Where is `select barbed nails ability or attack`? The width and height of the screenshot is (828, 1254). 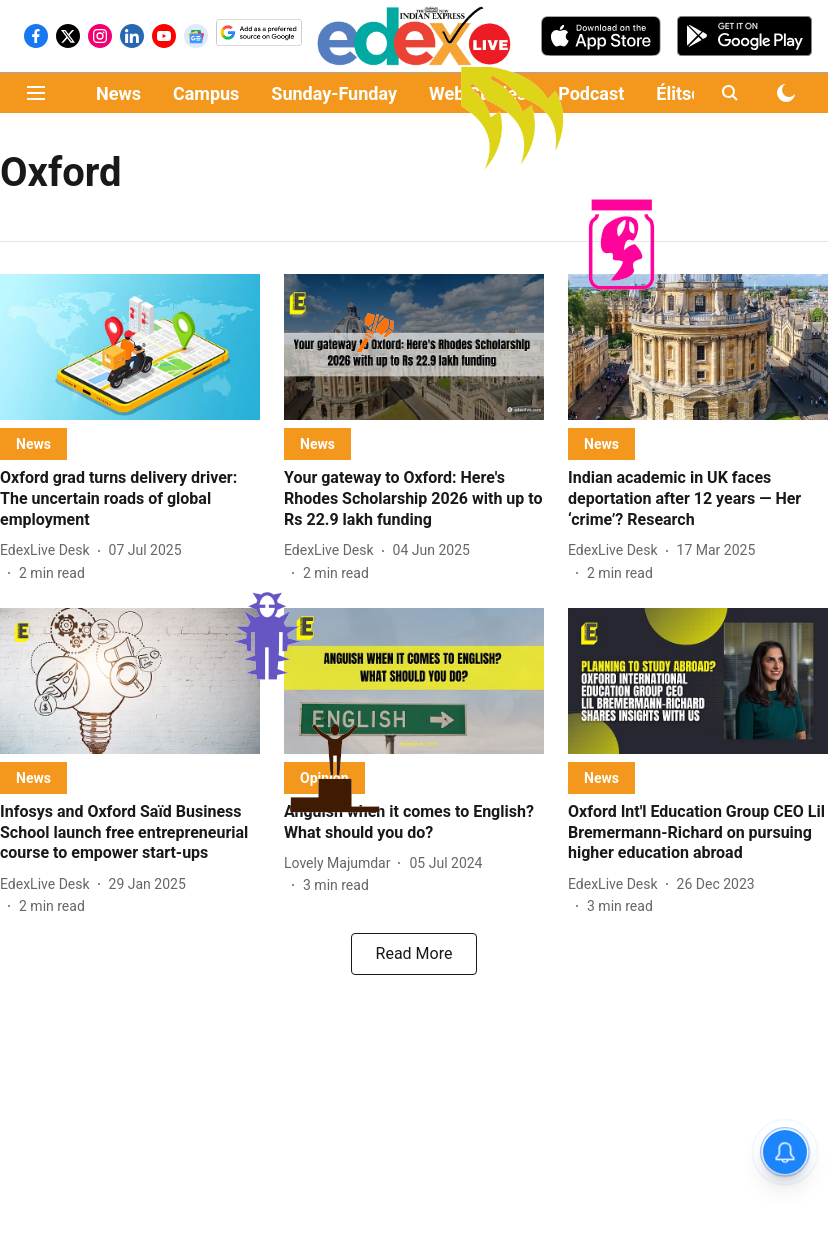
select barbed nails ability or attack is located at coordinates (512, 118).